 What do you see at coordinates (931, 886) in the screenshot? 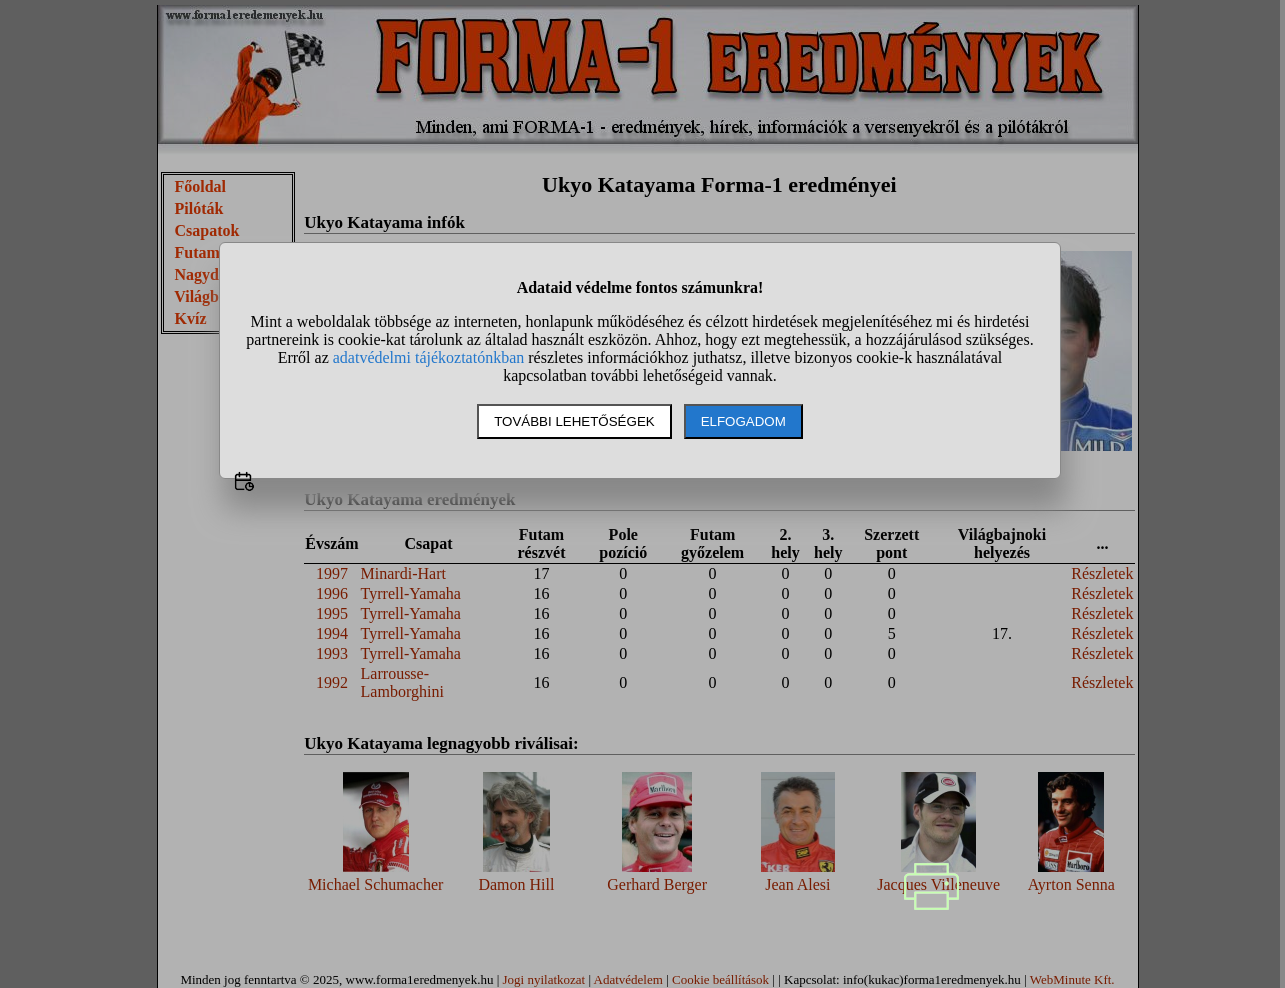
I see `print the current document` at bounding box center [931, 886].